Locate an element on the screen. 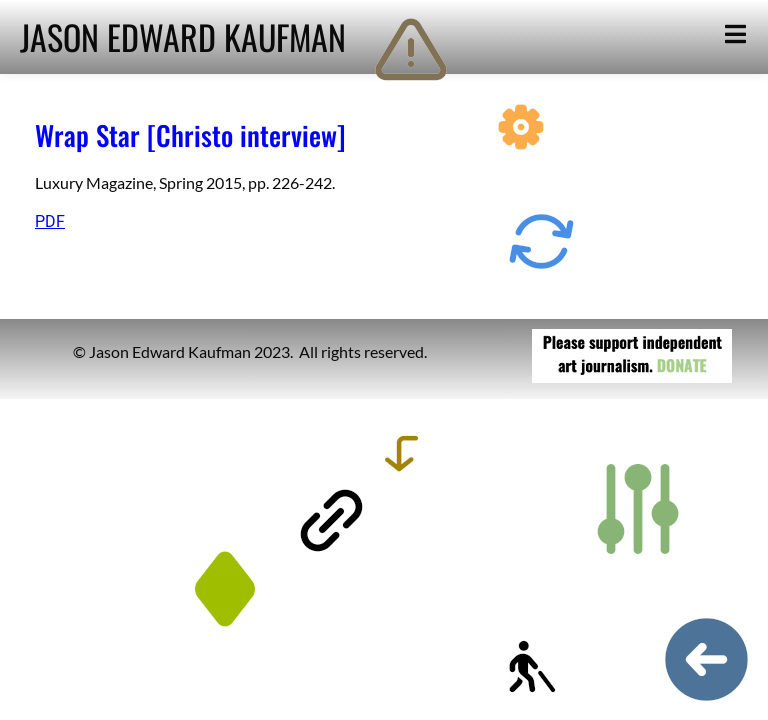  sync data across devices is located at coordinates (541, 241).